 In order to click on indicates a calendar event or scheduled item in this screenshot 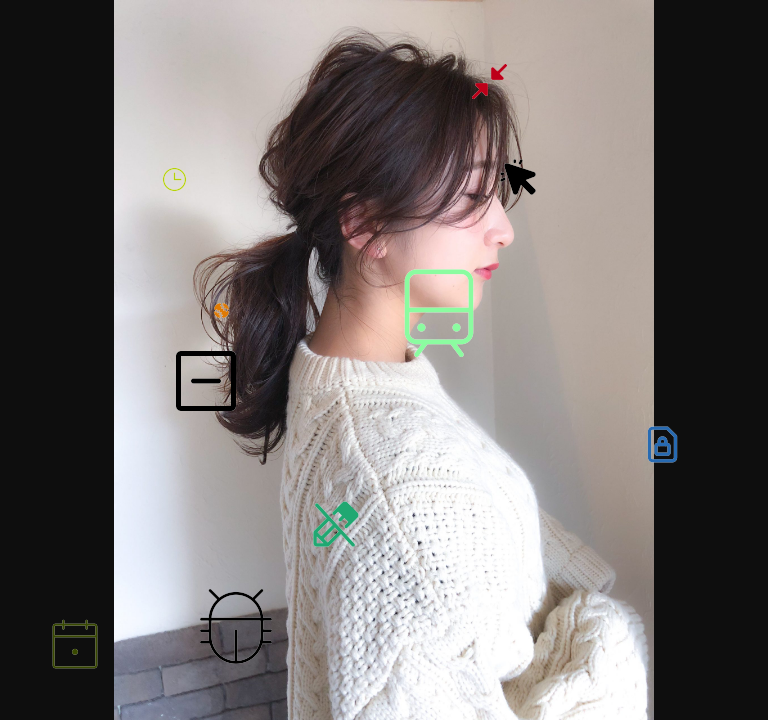, I will do `click(75, 646)`.